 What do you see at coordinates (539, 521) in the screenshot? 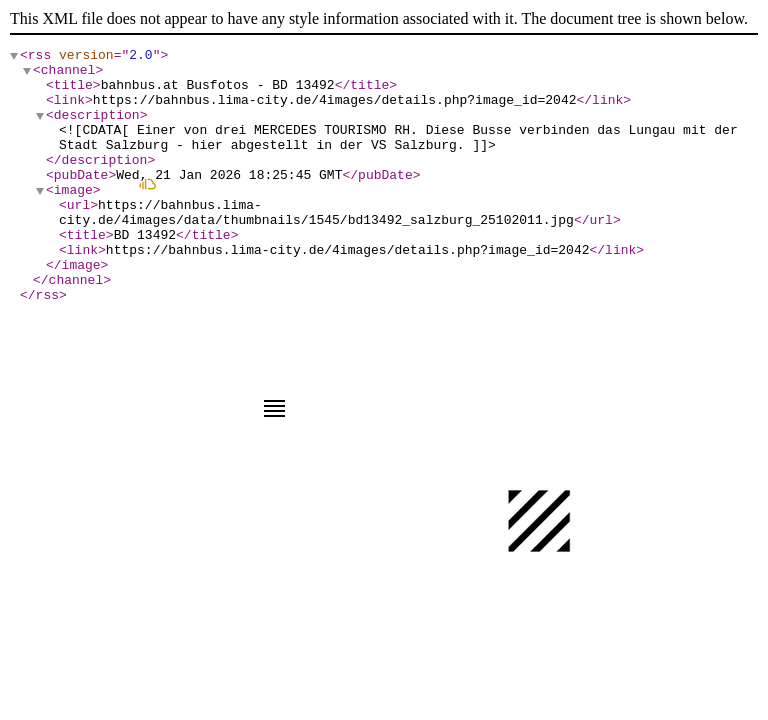
I see `apply texture or pattern overlay` at bounding box center [539, 521].